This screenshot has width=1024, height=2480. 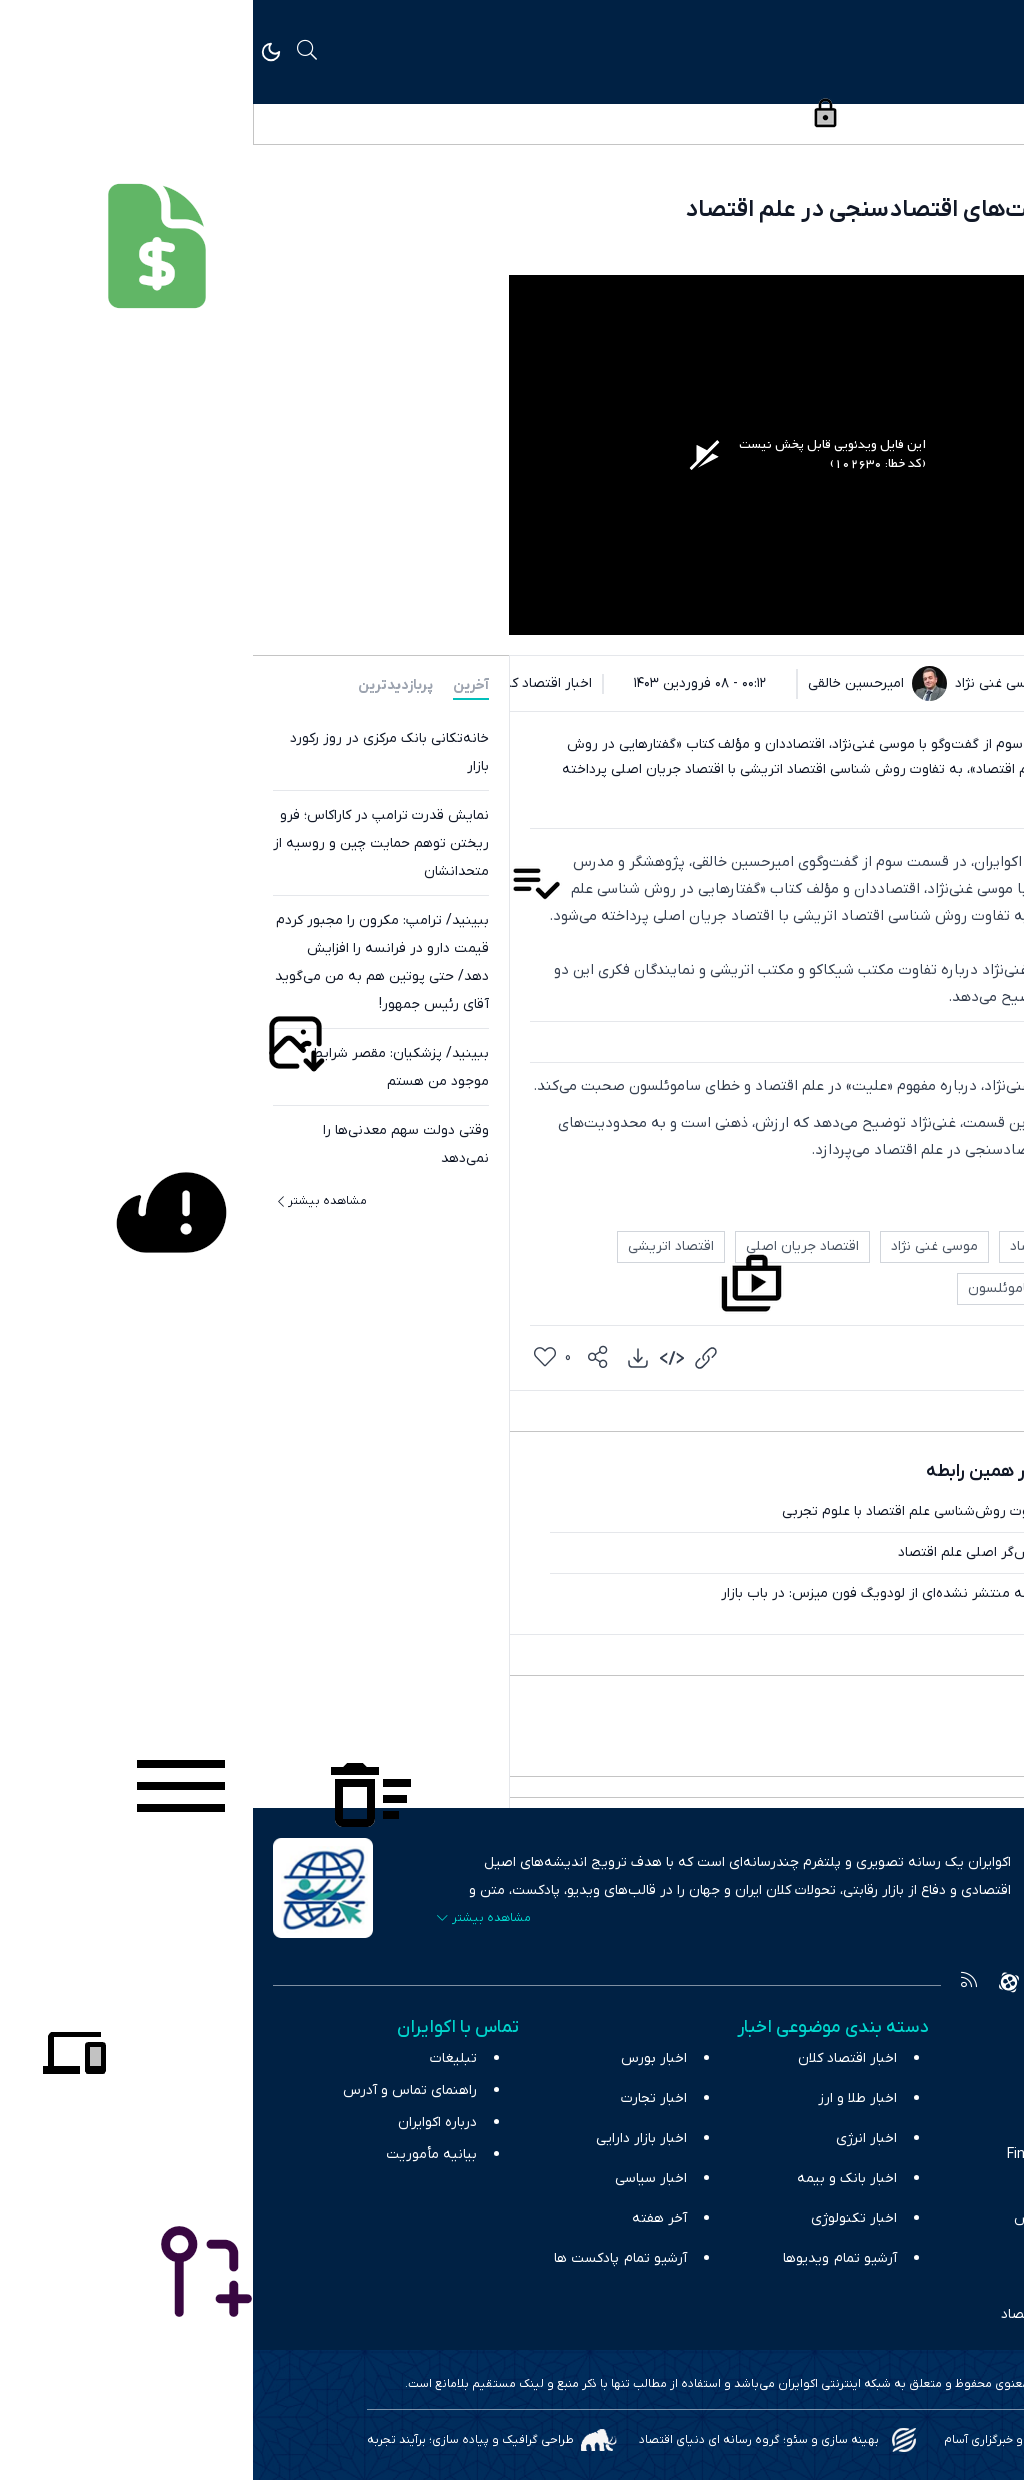 I want to click on open navigation menu, so click(x=181, y=1786).